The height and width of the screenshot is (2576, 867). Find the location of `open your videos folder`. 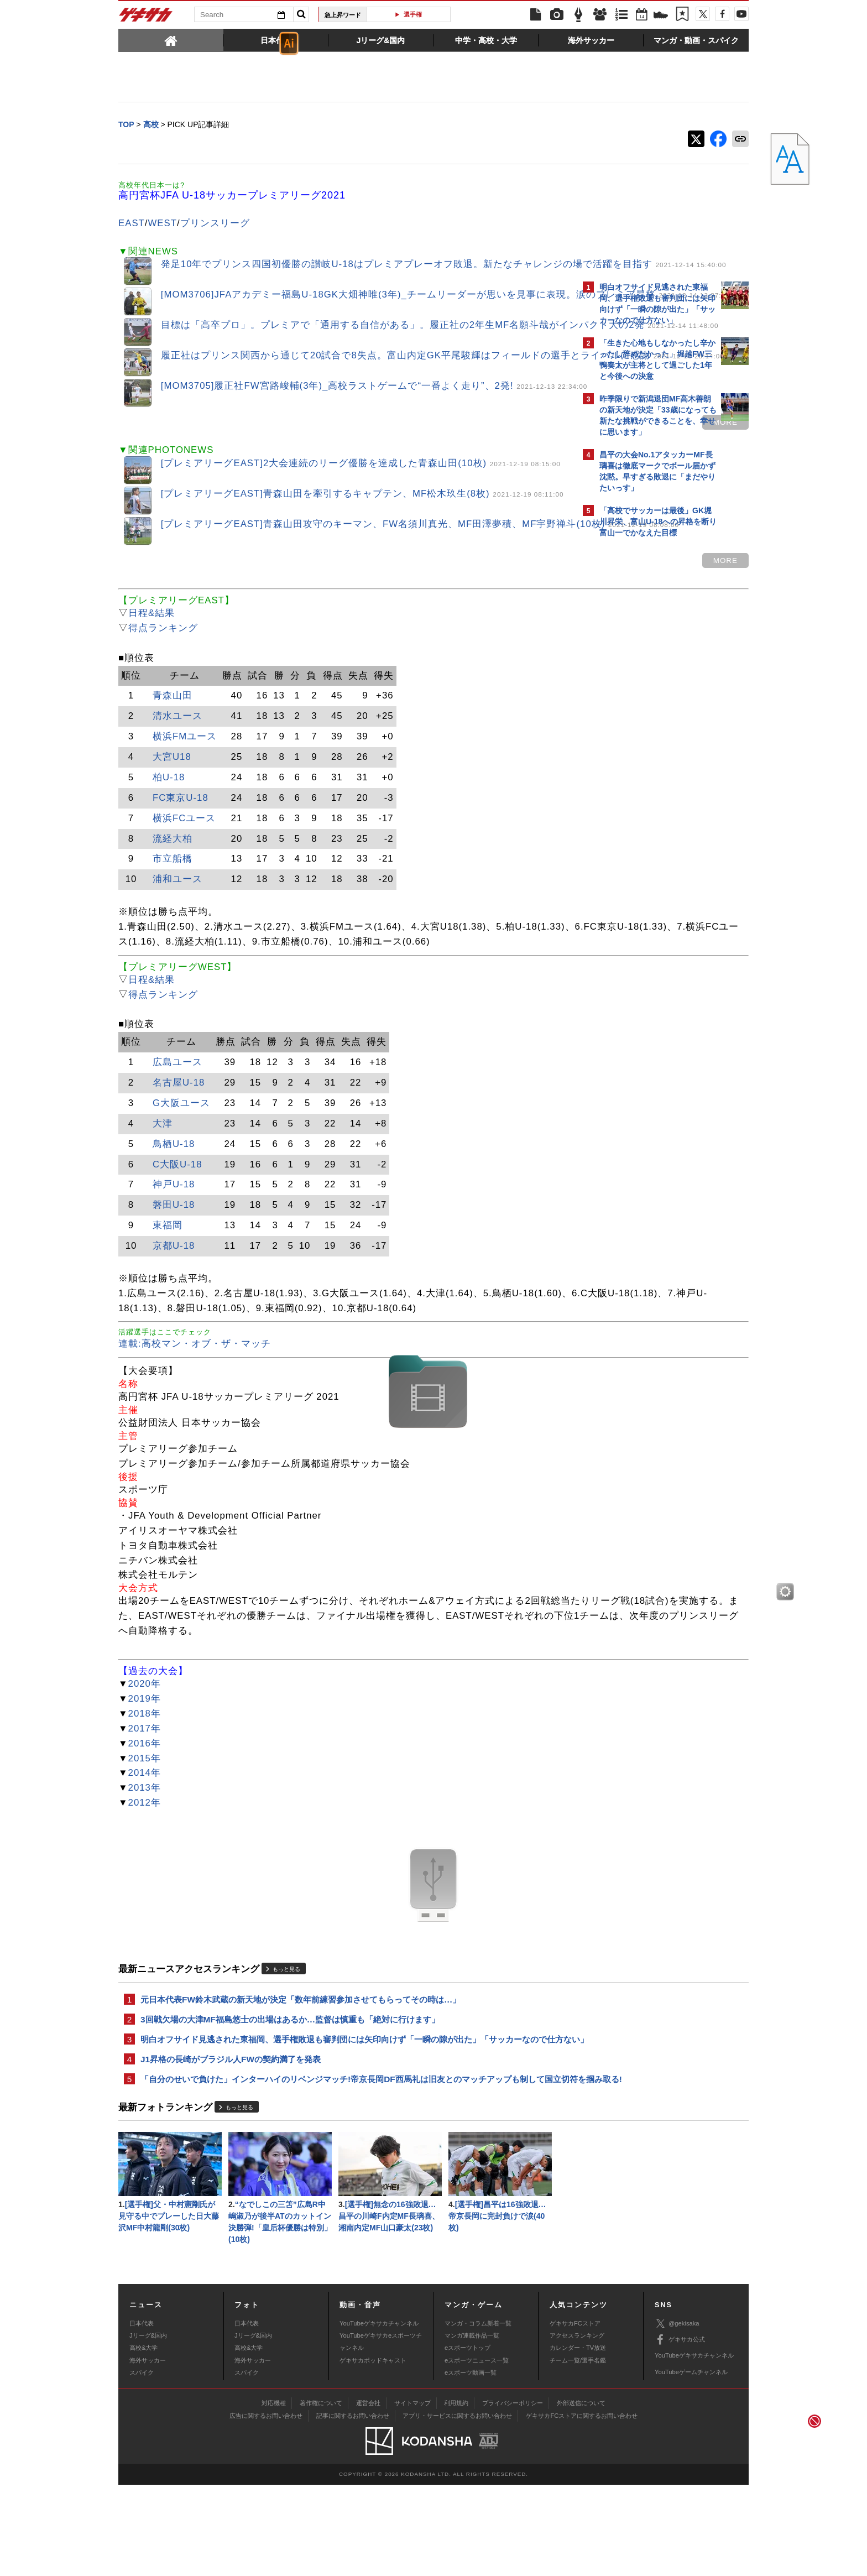

open your videos folder is located at coordinates (428, 1391).